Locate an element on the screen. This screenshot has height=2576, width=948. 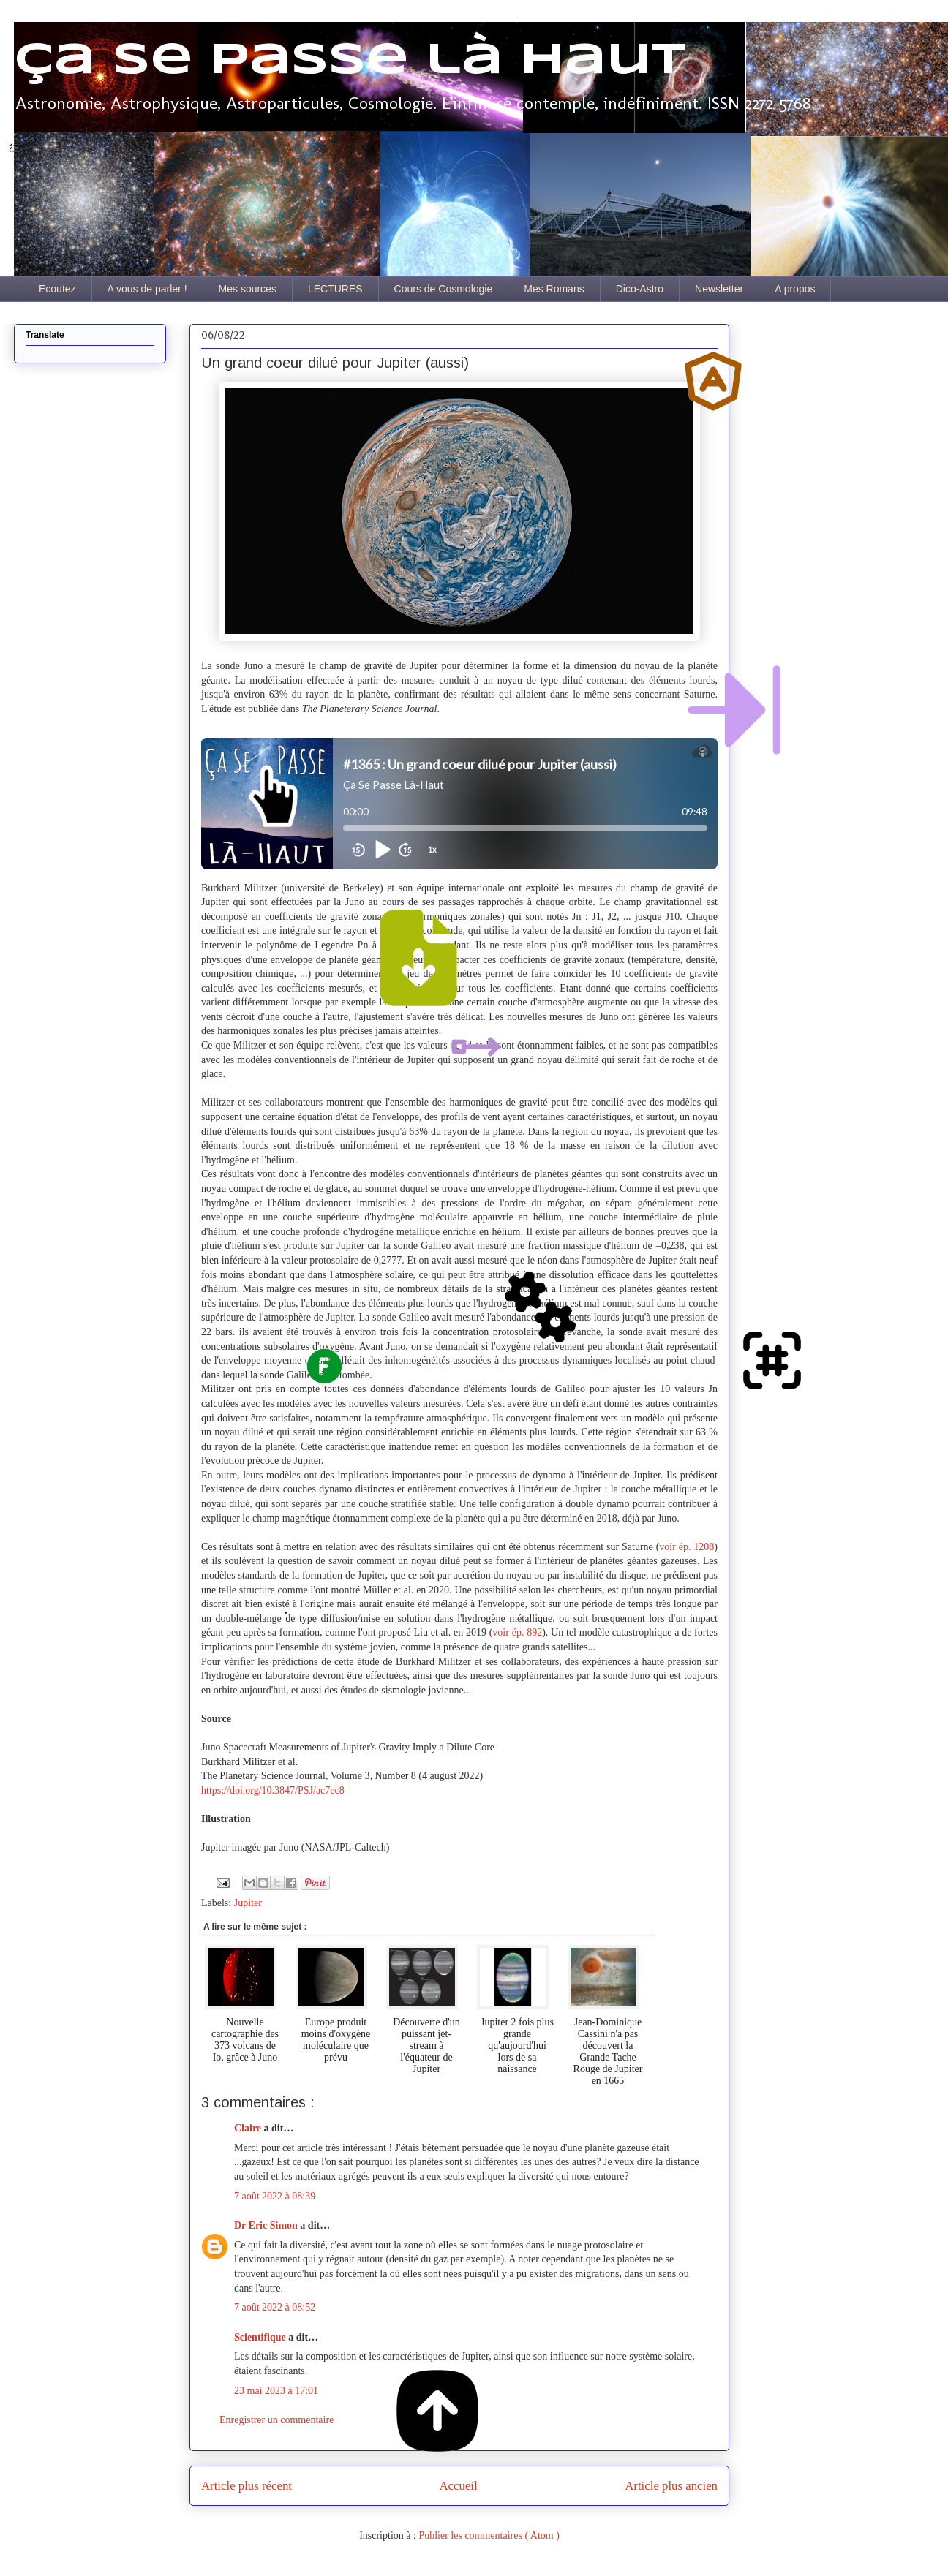
access settings or preferences is located at coordinates (540, 1307).